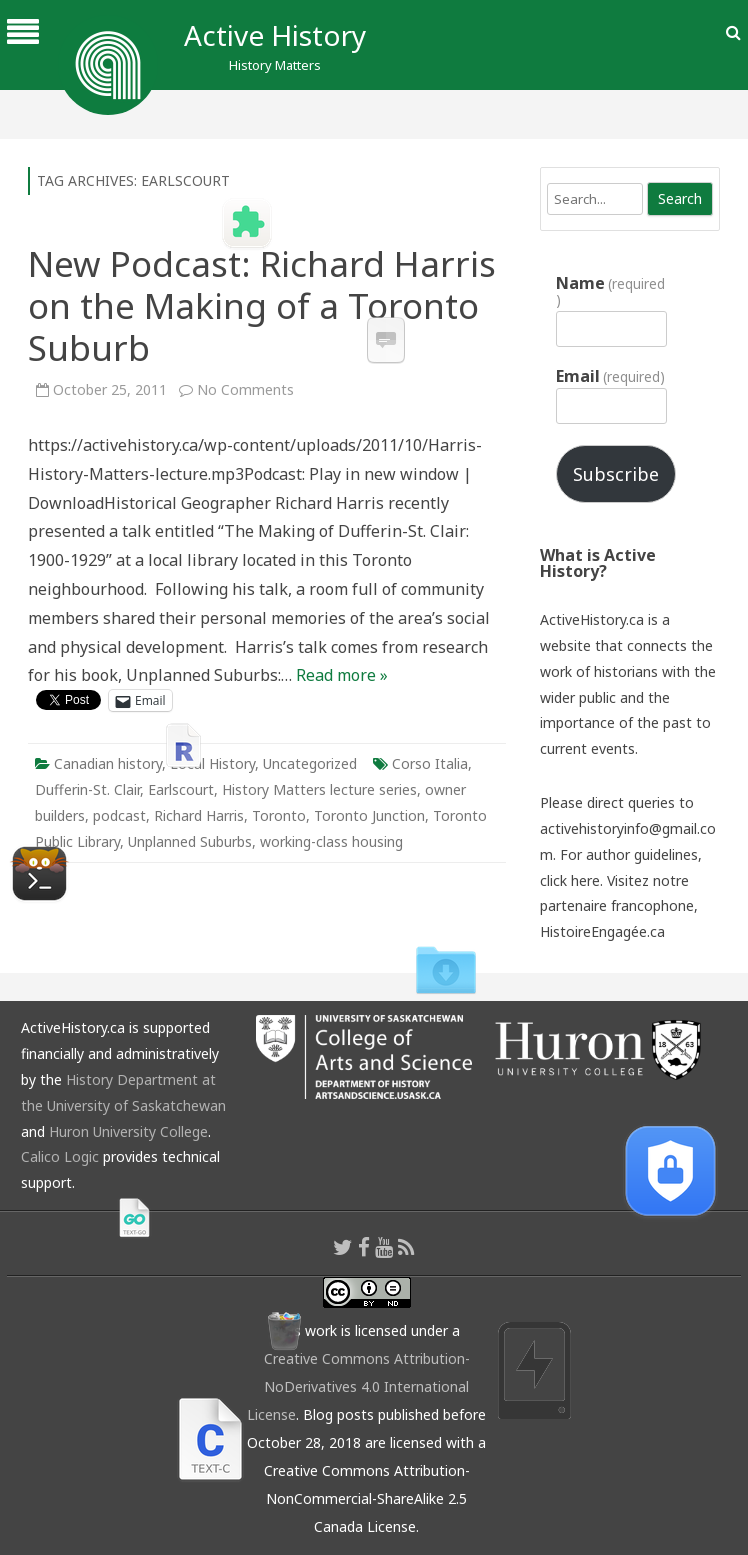  What do you see at coordinates (247, 223) in the screenshot?
I see `open palapeli puzzle game` at bounding box center [247, 223].